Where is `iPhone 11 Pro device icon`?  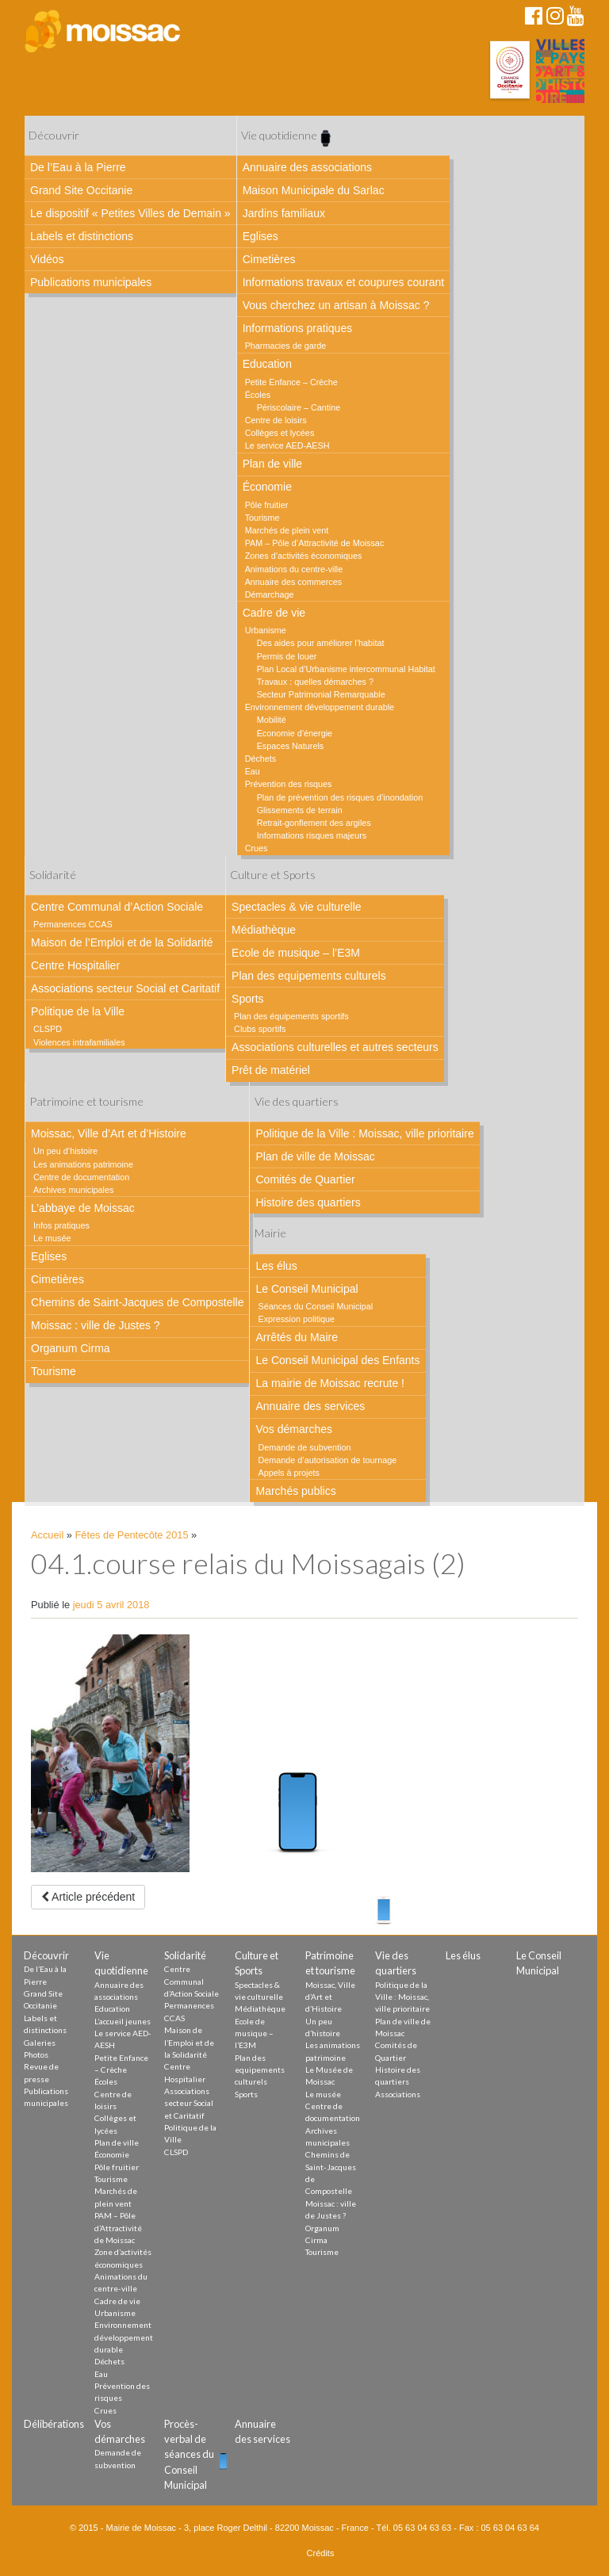 iPhone 11 Pro device icon is located at coordinates (223, 2461).